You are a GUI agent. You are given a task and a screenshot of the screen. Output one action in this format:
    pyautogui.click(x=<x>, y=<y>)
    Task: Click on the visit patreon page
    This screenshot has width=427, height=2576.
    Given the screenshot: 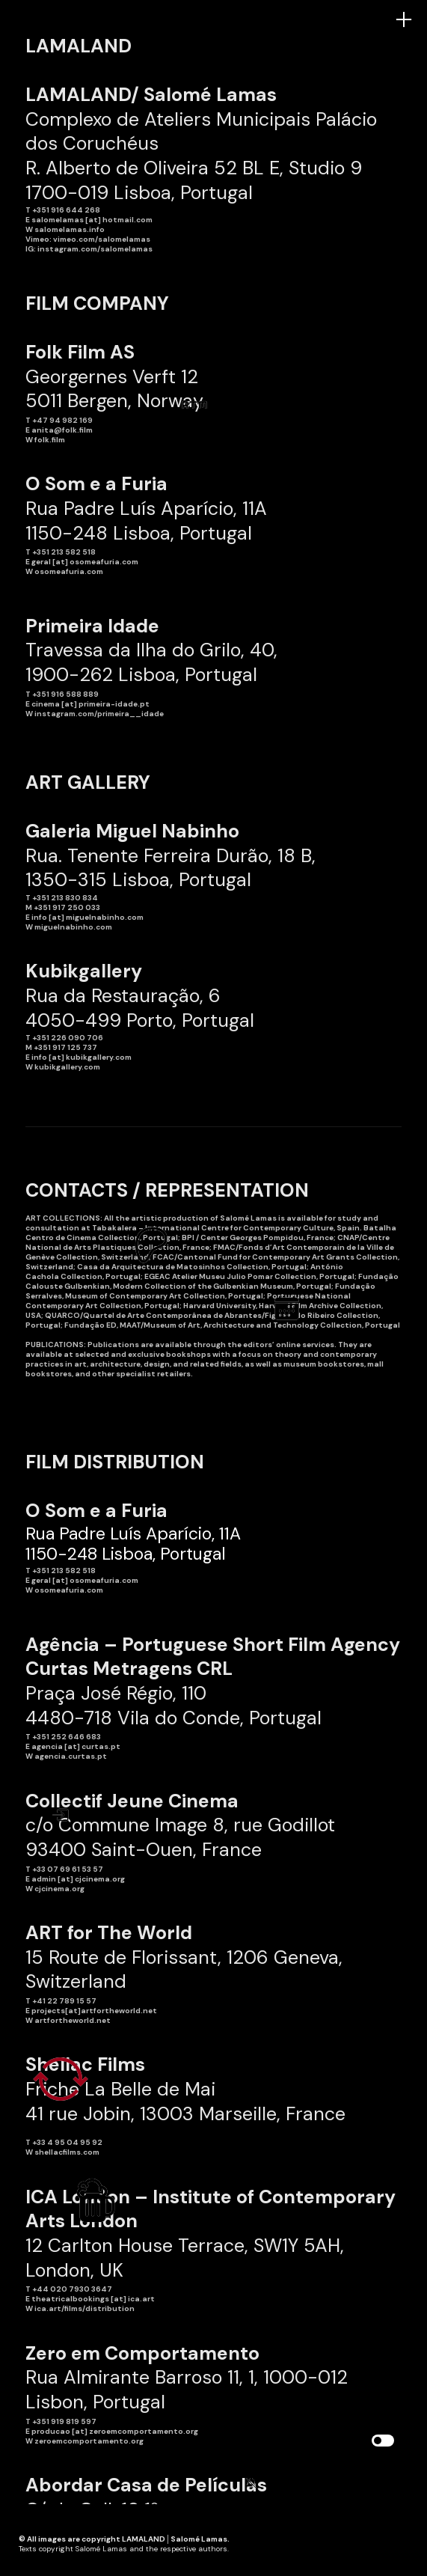 What is the action you would take?
    pyautogui.click(x=150, y=1244)
    